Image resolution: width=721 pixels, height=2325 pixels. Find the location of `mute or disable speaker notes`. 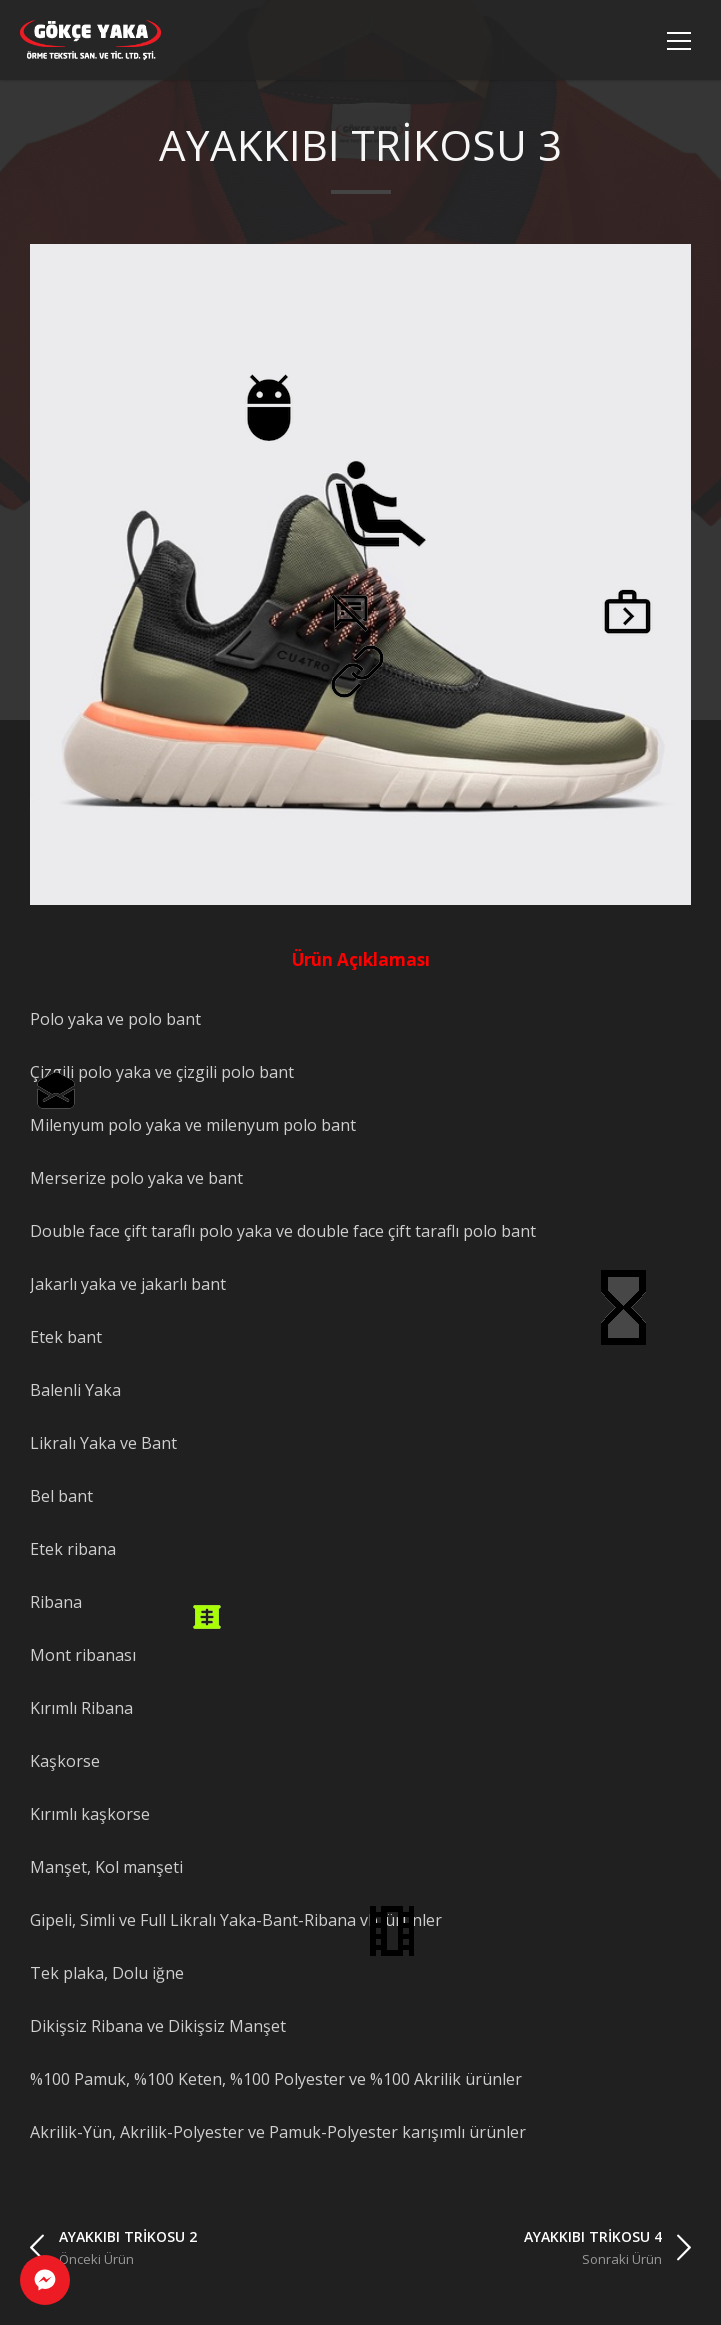

mute or disable speaker notes is located at coordinates (351, 612).